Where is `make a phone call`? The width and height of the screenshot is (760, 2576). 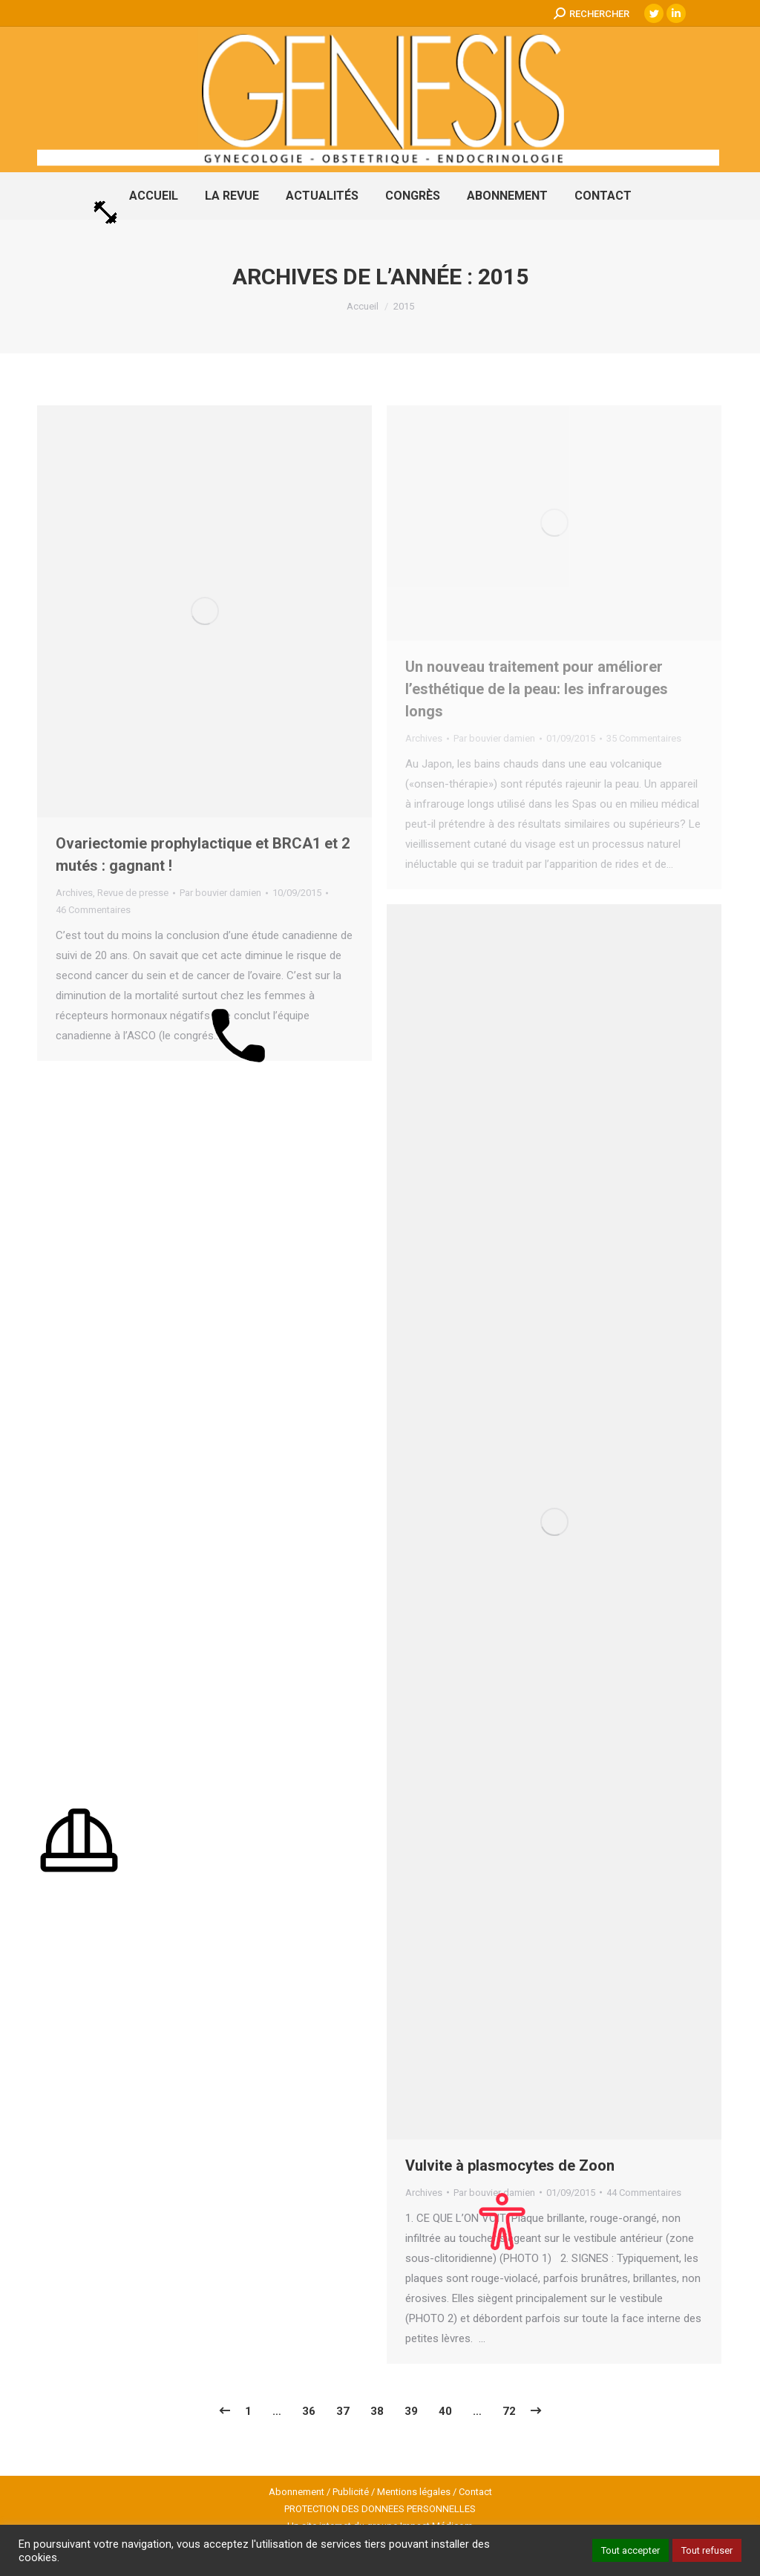 make a phone call is located at coordinates (238, 1036).